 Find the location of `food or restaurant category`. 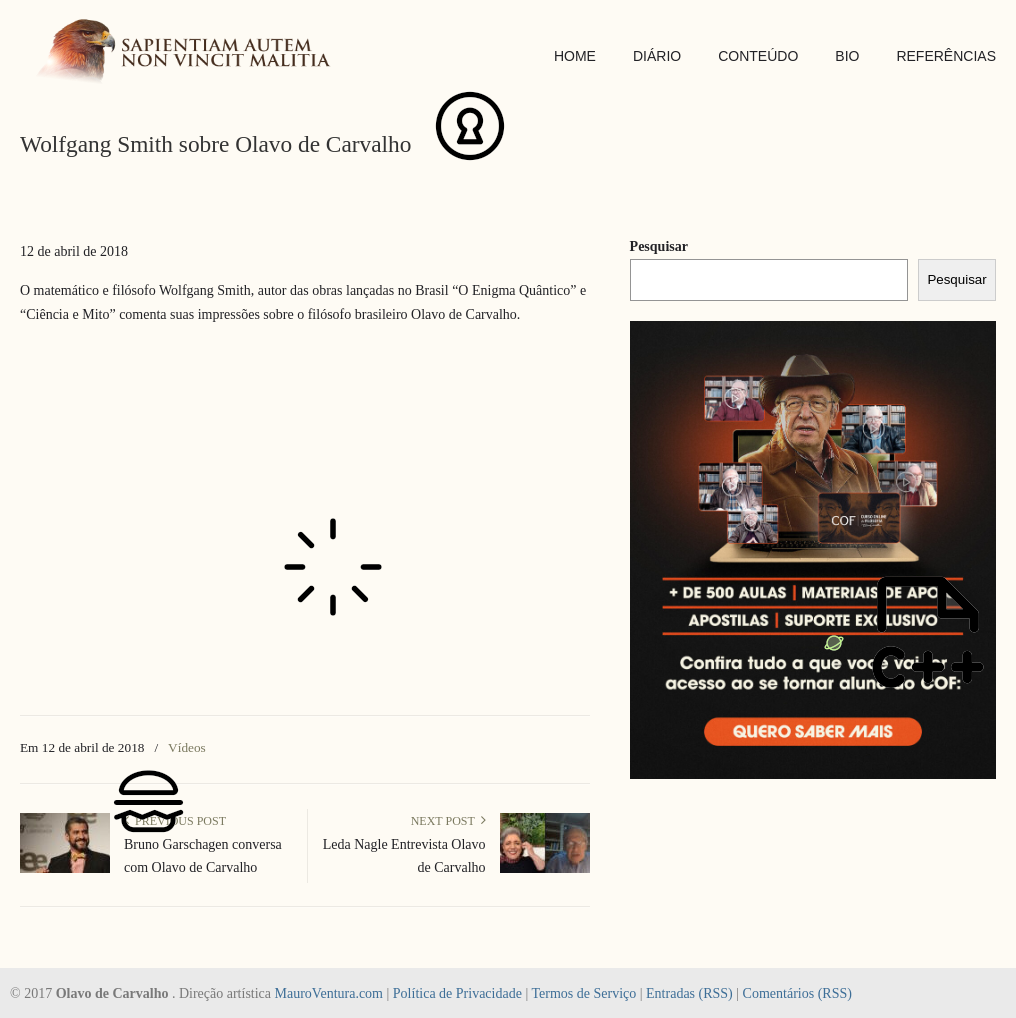

food or restaurant category is located at coordinates (148, 802).